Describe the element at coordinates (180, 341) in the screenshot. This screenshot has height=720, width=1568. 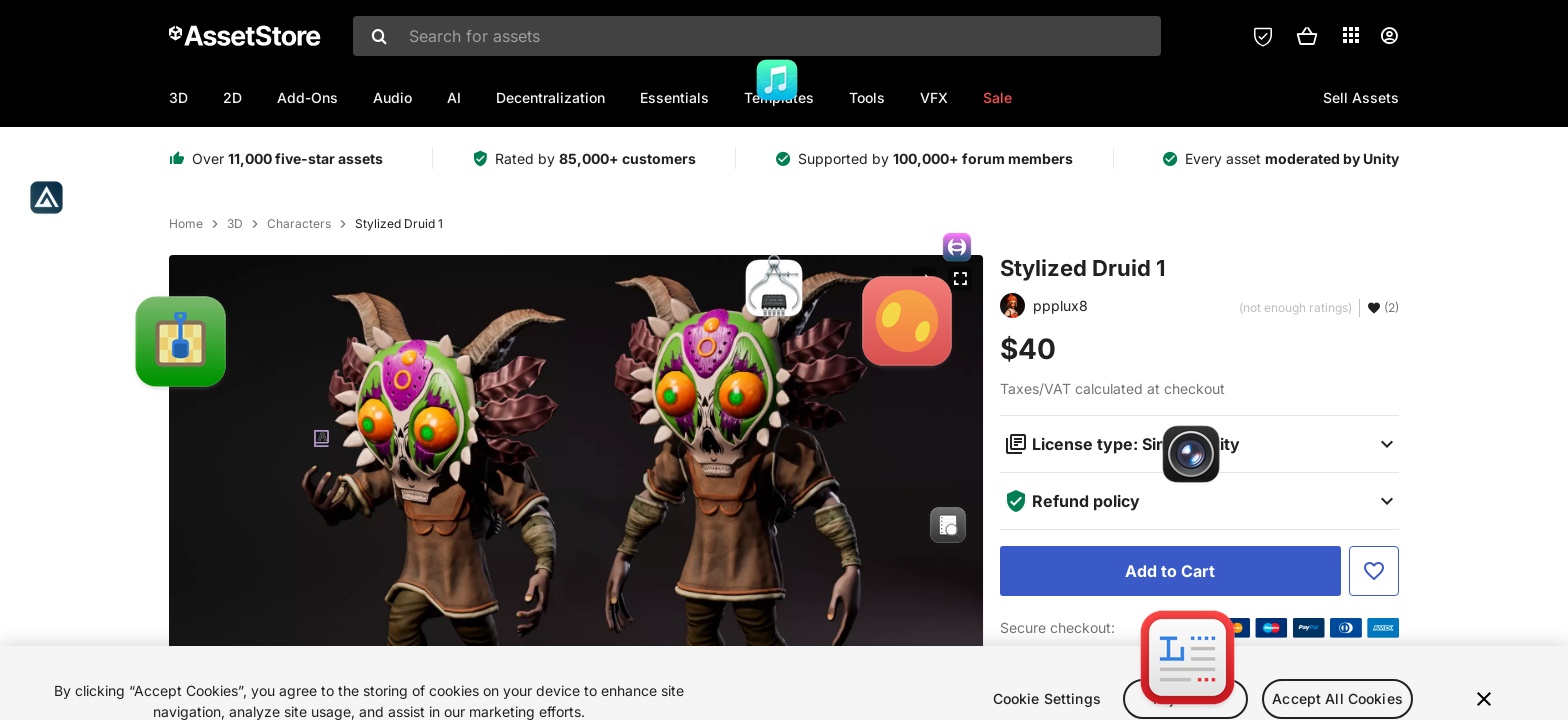
I see `open sandbox development environment` at that location.